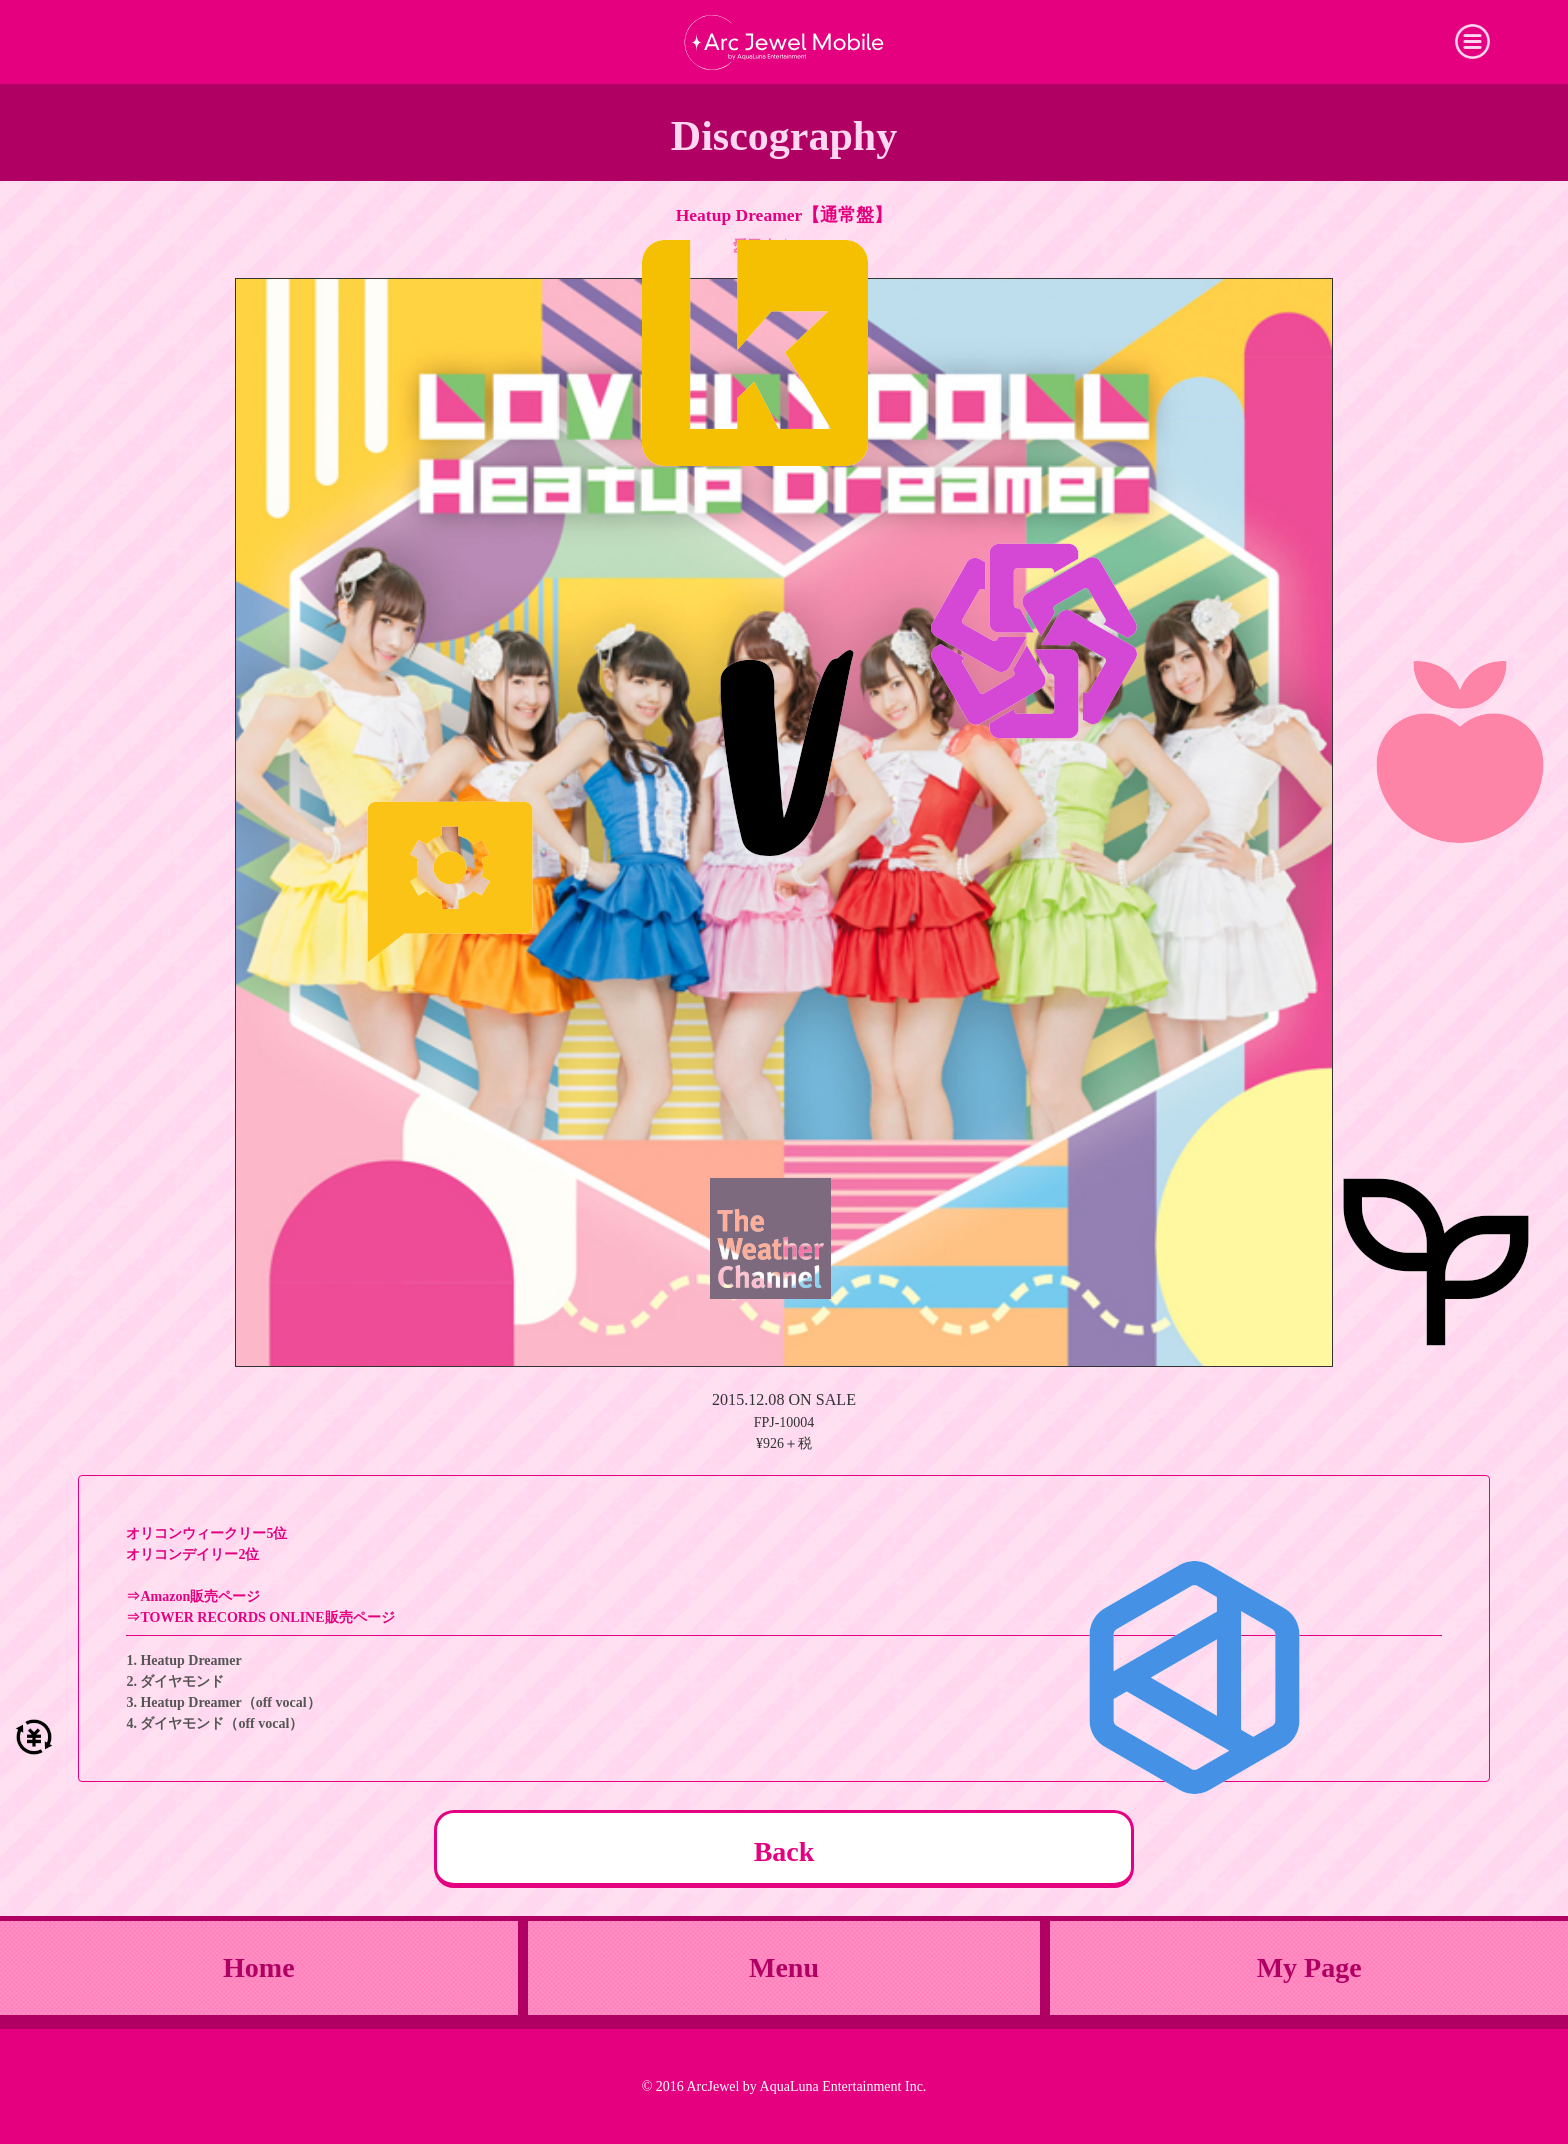 This screenshot has width=1568, height=2144. Describe the element at coordinates (1194, 1677) in the screenshot. I see `pdm python package manager logo` at that location.